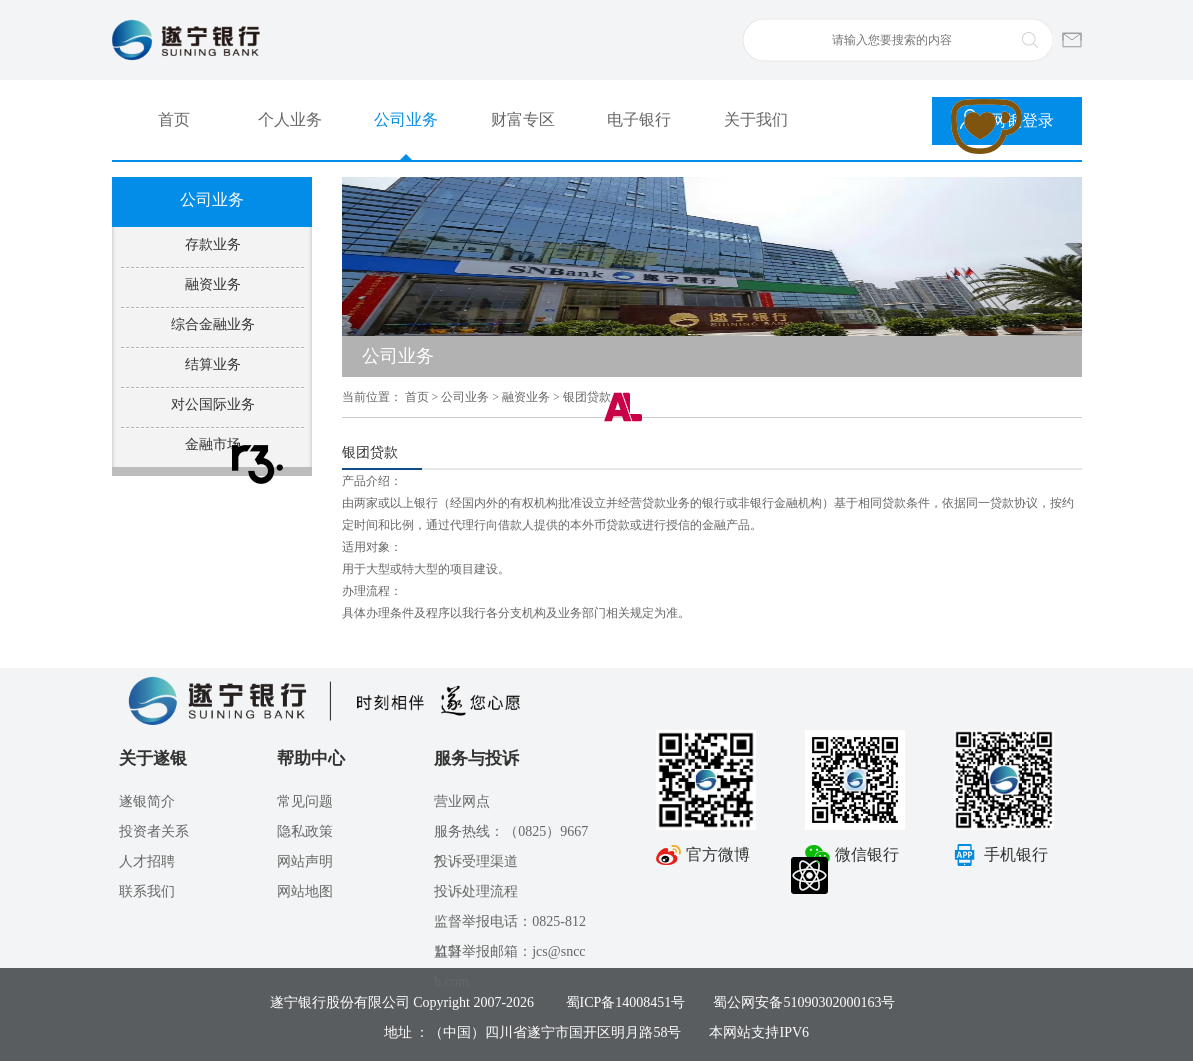 The height and width of the screenshot is (1061, 1193). I want to click on r3 company logo, so click(257, 464).